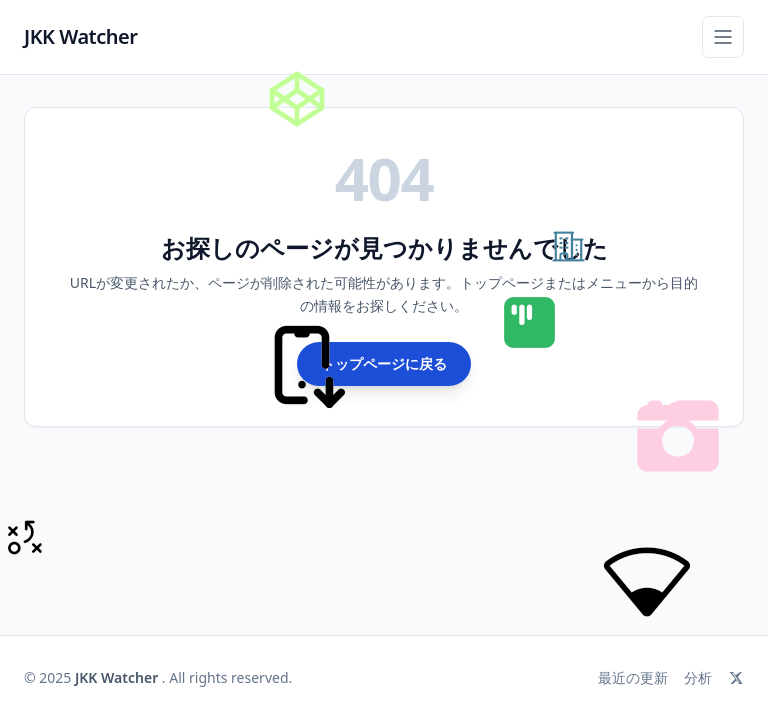  Describe the element at coordinates (568, 246) in the screenshot. I see `view office or workplace location` at that location.